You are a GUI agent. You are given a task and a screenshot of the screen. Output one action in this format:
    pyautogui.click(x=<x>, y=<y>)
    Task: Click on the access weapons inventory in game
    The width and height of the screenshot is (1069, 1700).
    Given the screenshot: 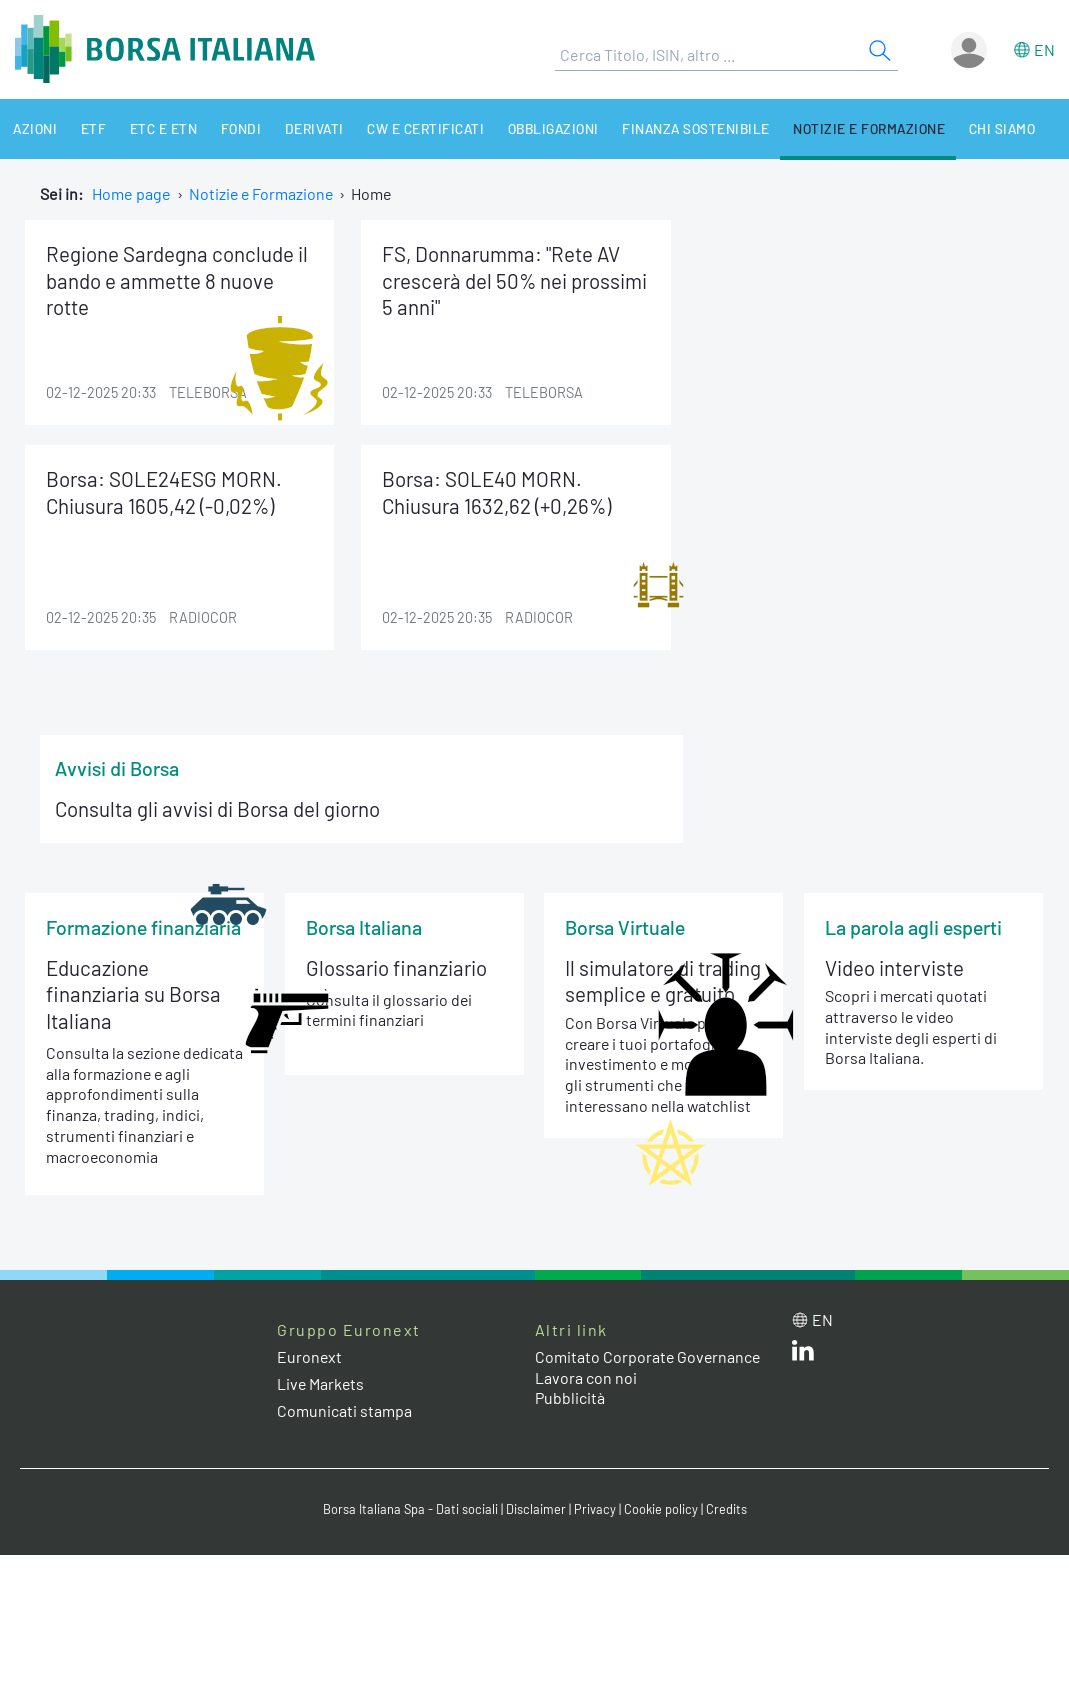 What is the action you would take?
    pyautogui.click(x=287, y=1021)
    